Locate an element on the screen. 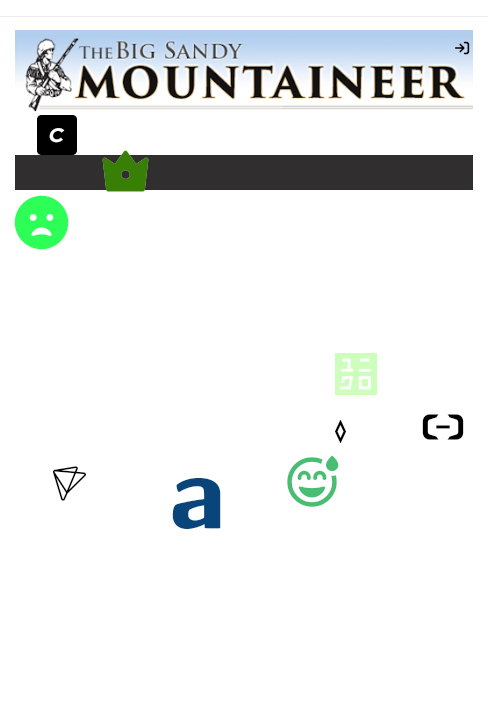 The image size is (488, 720). pushed app logo is located at coordinates (69, 483).